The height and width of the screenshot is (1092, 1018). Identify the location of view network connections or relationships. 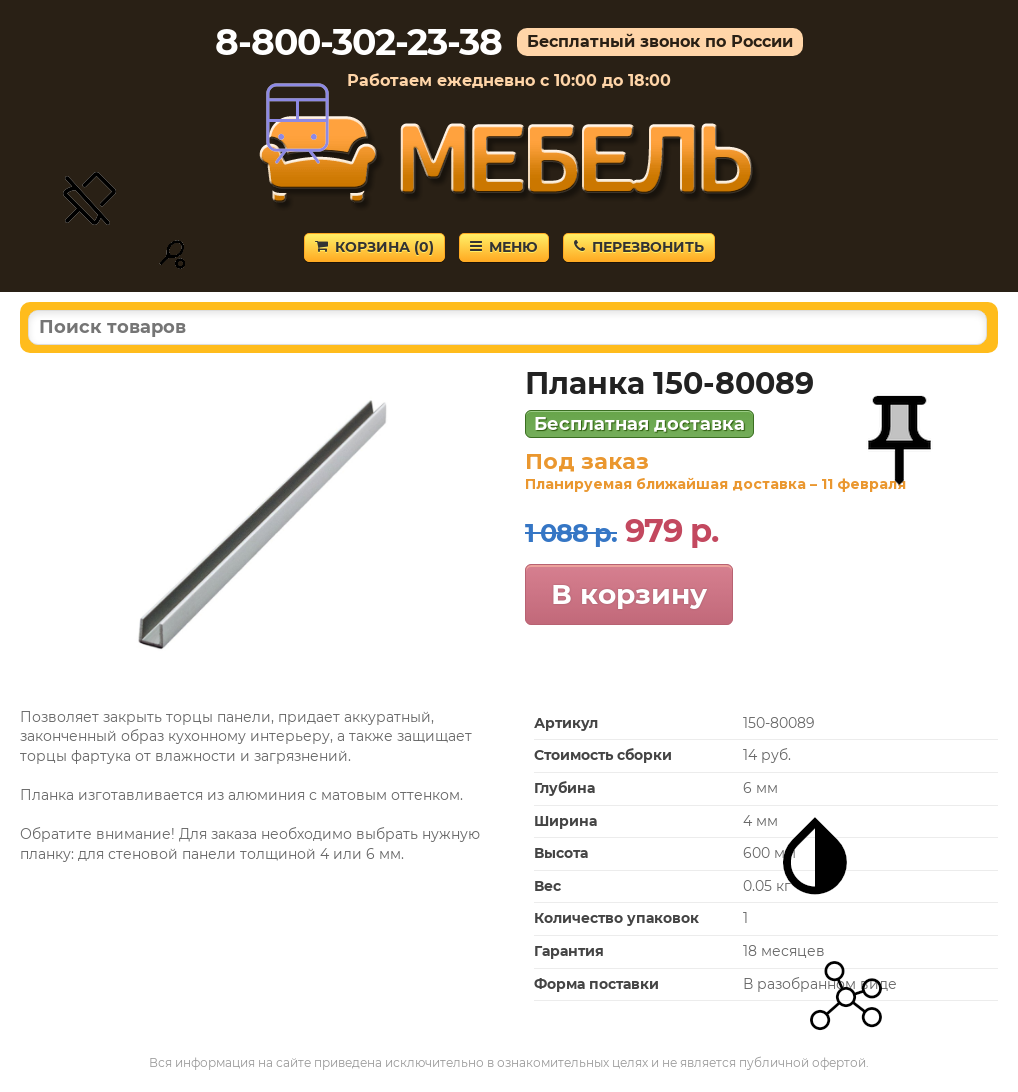
(846, 997).